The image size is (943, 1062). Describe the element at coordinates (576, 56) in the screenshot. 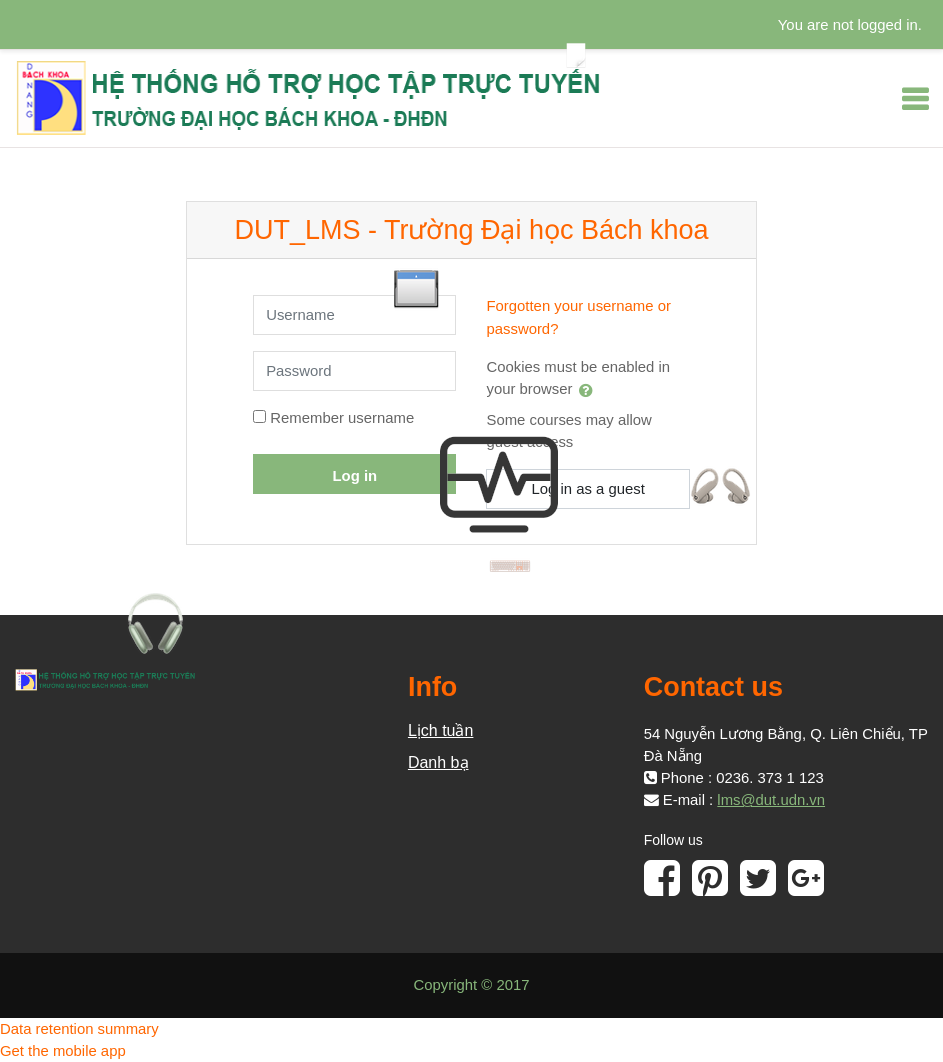

I see `a blank document or stationery template` at that location.